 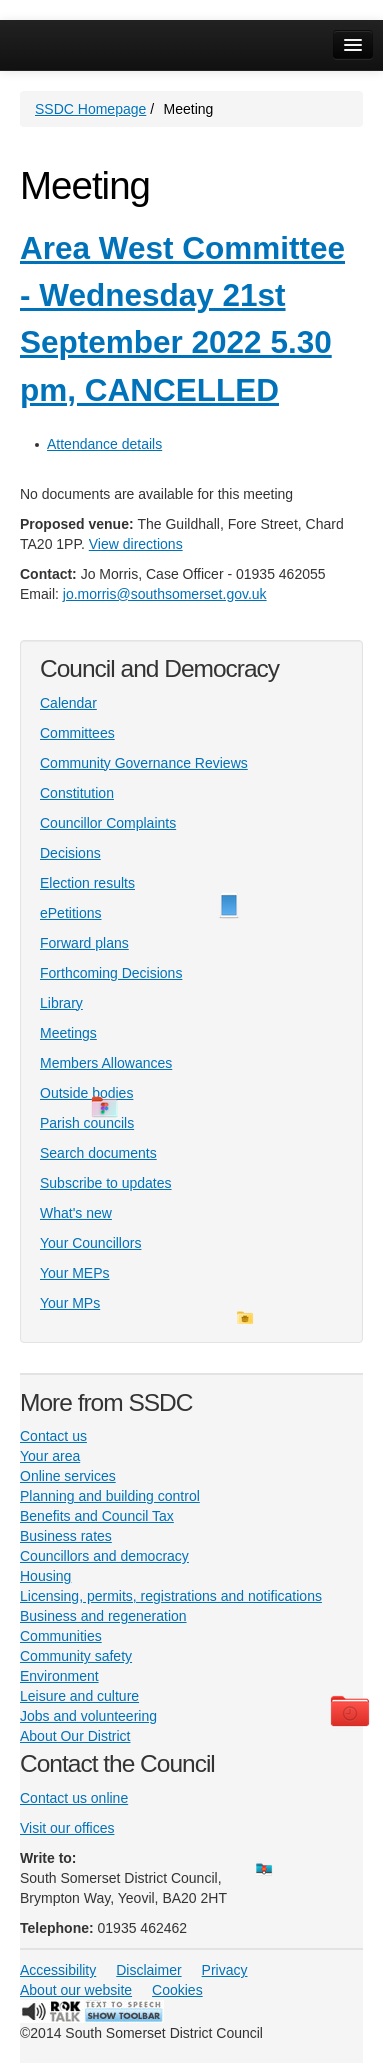 I want to click on open godot game engine project folder, so click(x=245, y=1318).